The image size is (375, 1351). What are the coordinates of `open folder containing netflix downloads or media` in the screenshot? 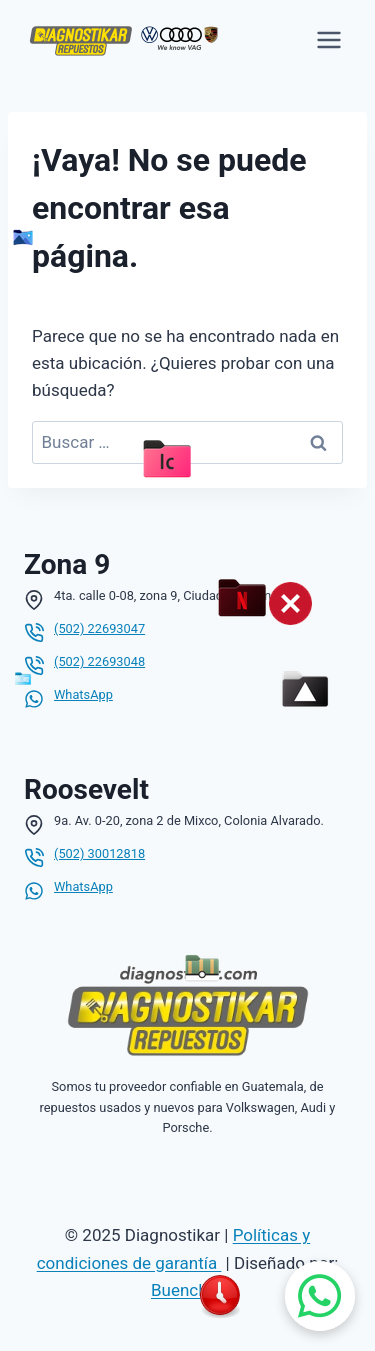 It's located at (242, 599).